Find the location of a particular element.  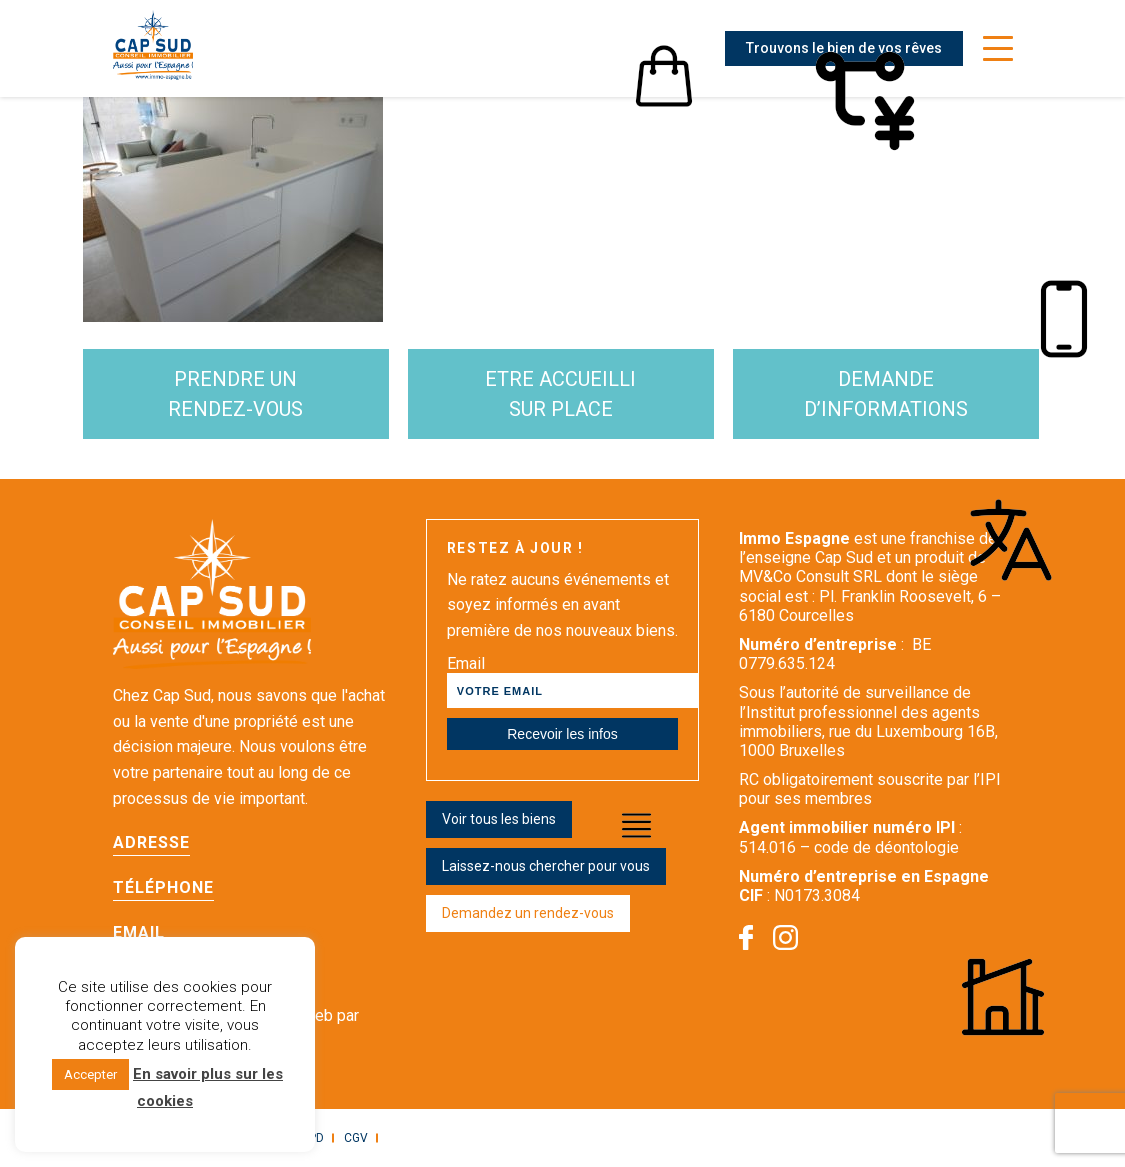

change language settings is located at coordinates (1011, 540).